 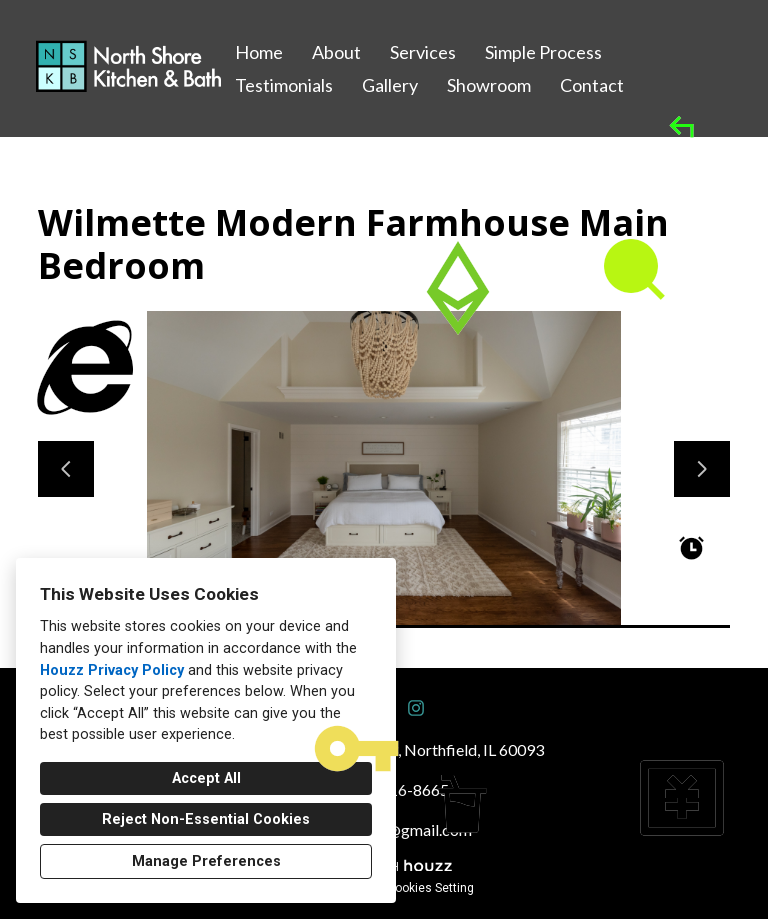 I want to click on access security or authentication settings, so click(x=356, y=748).